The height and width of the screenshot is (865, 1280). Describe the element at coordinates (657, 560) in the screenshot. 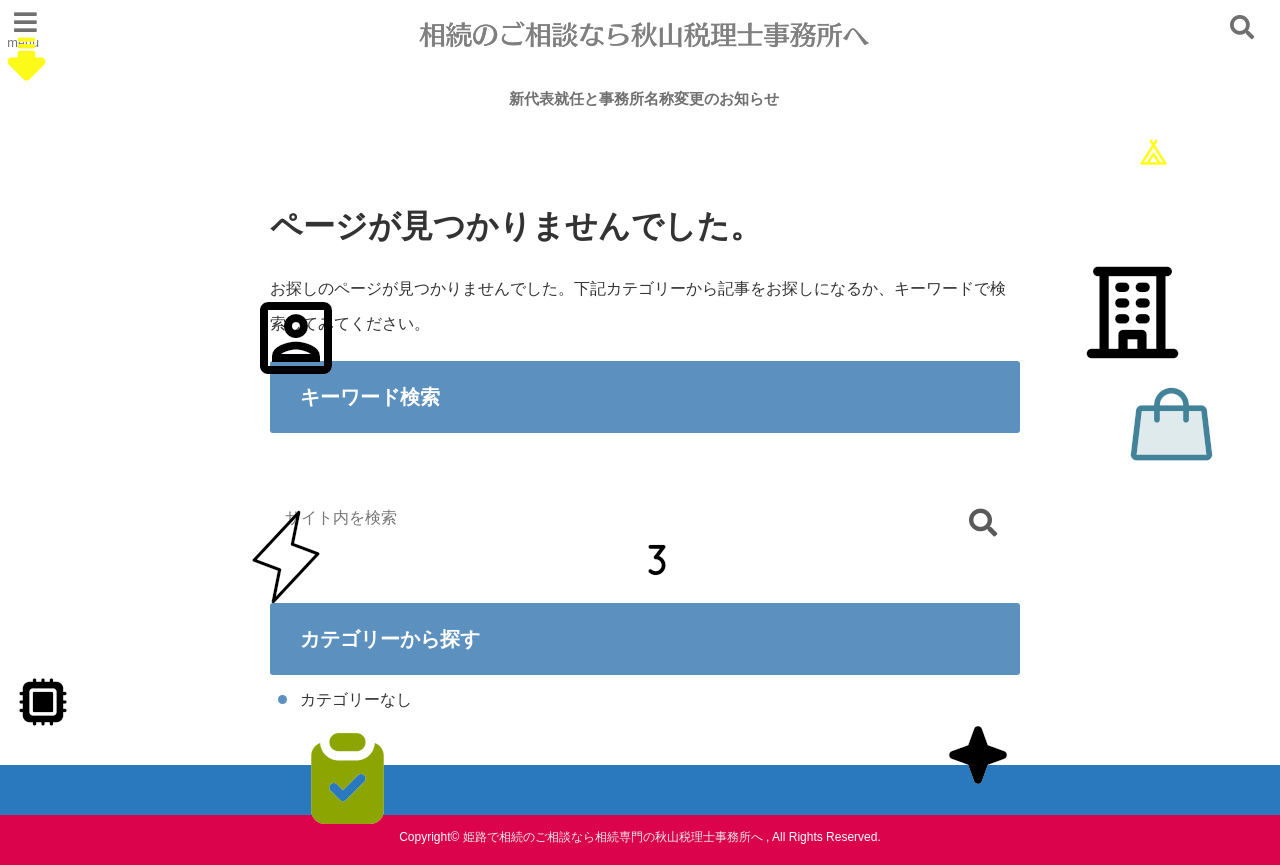

I see `indicates step three in a multi-step process` at that location.